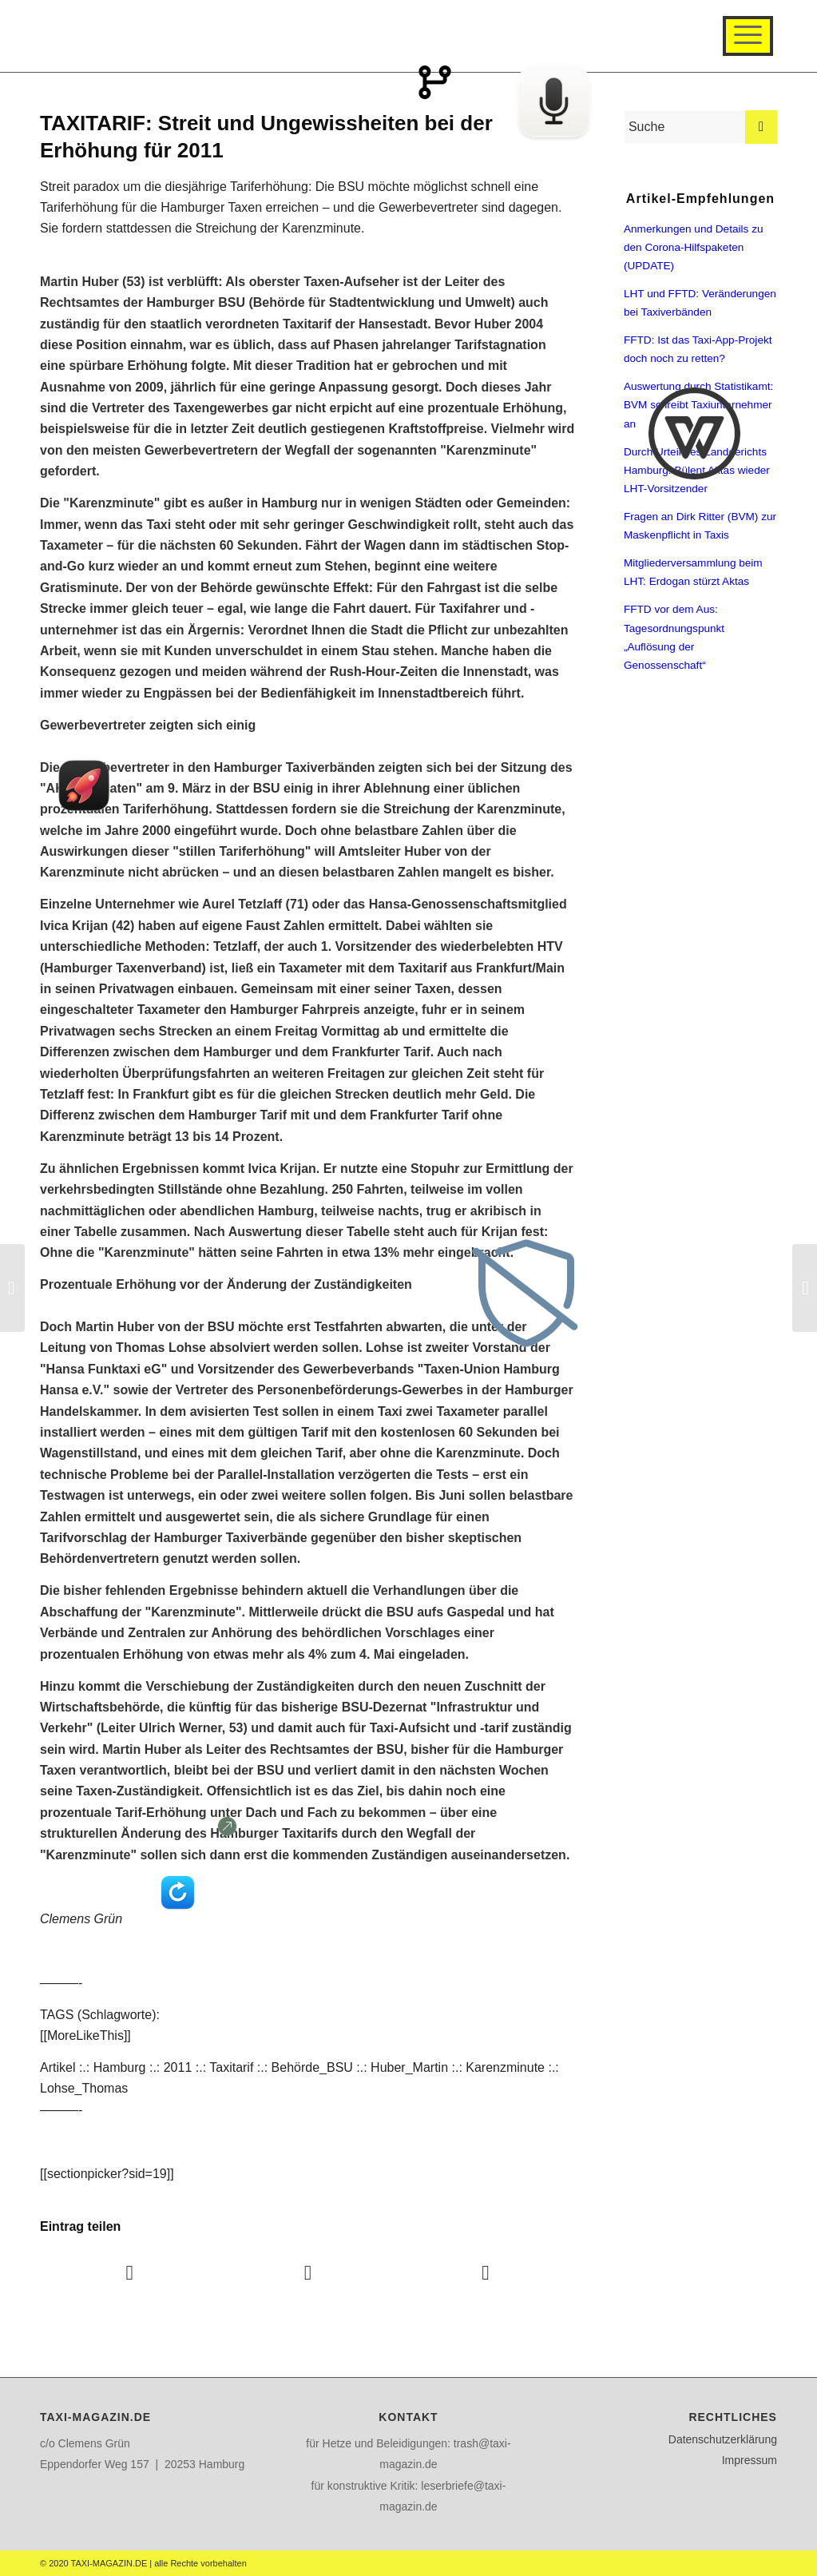 The image size is (817, 2576). What do you see at coordinates (553, 101) in the screenshot?
I see `access microphone settings` at bounding box center [553, 101].